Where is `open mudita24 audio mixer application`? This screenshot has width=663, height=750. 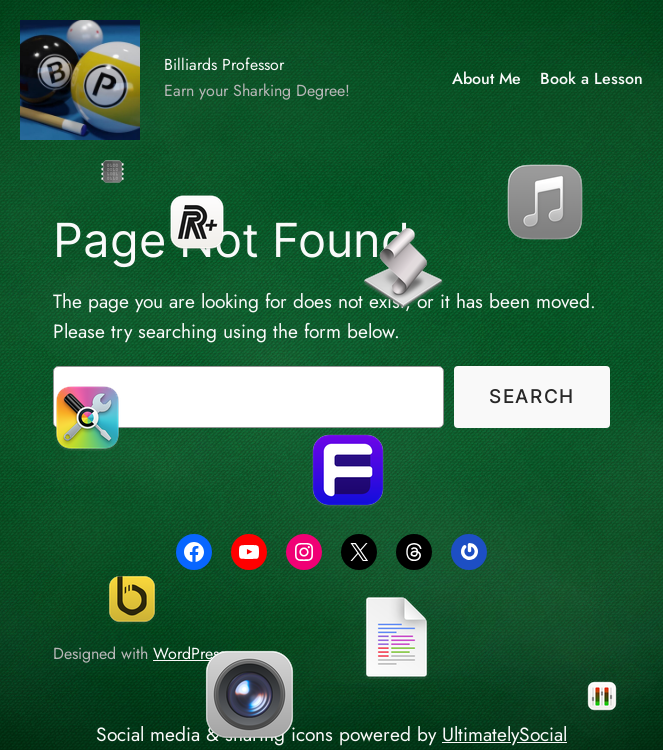 open mudita24 audio mixer application is located at coordinates (602, 696).